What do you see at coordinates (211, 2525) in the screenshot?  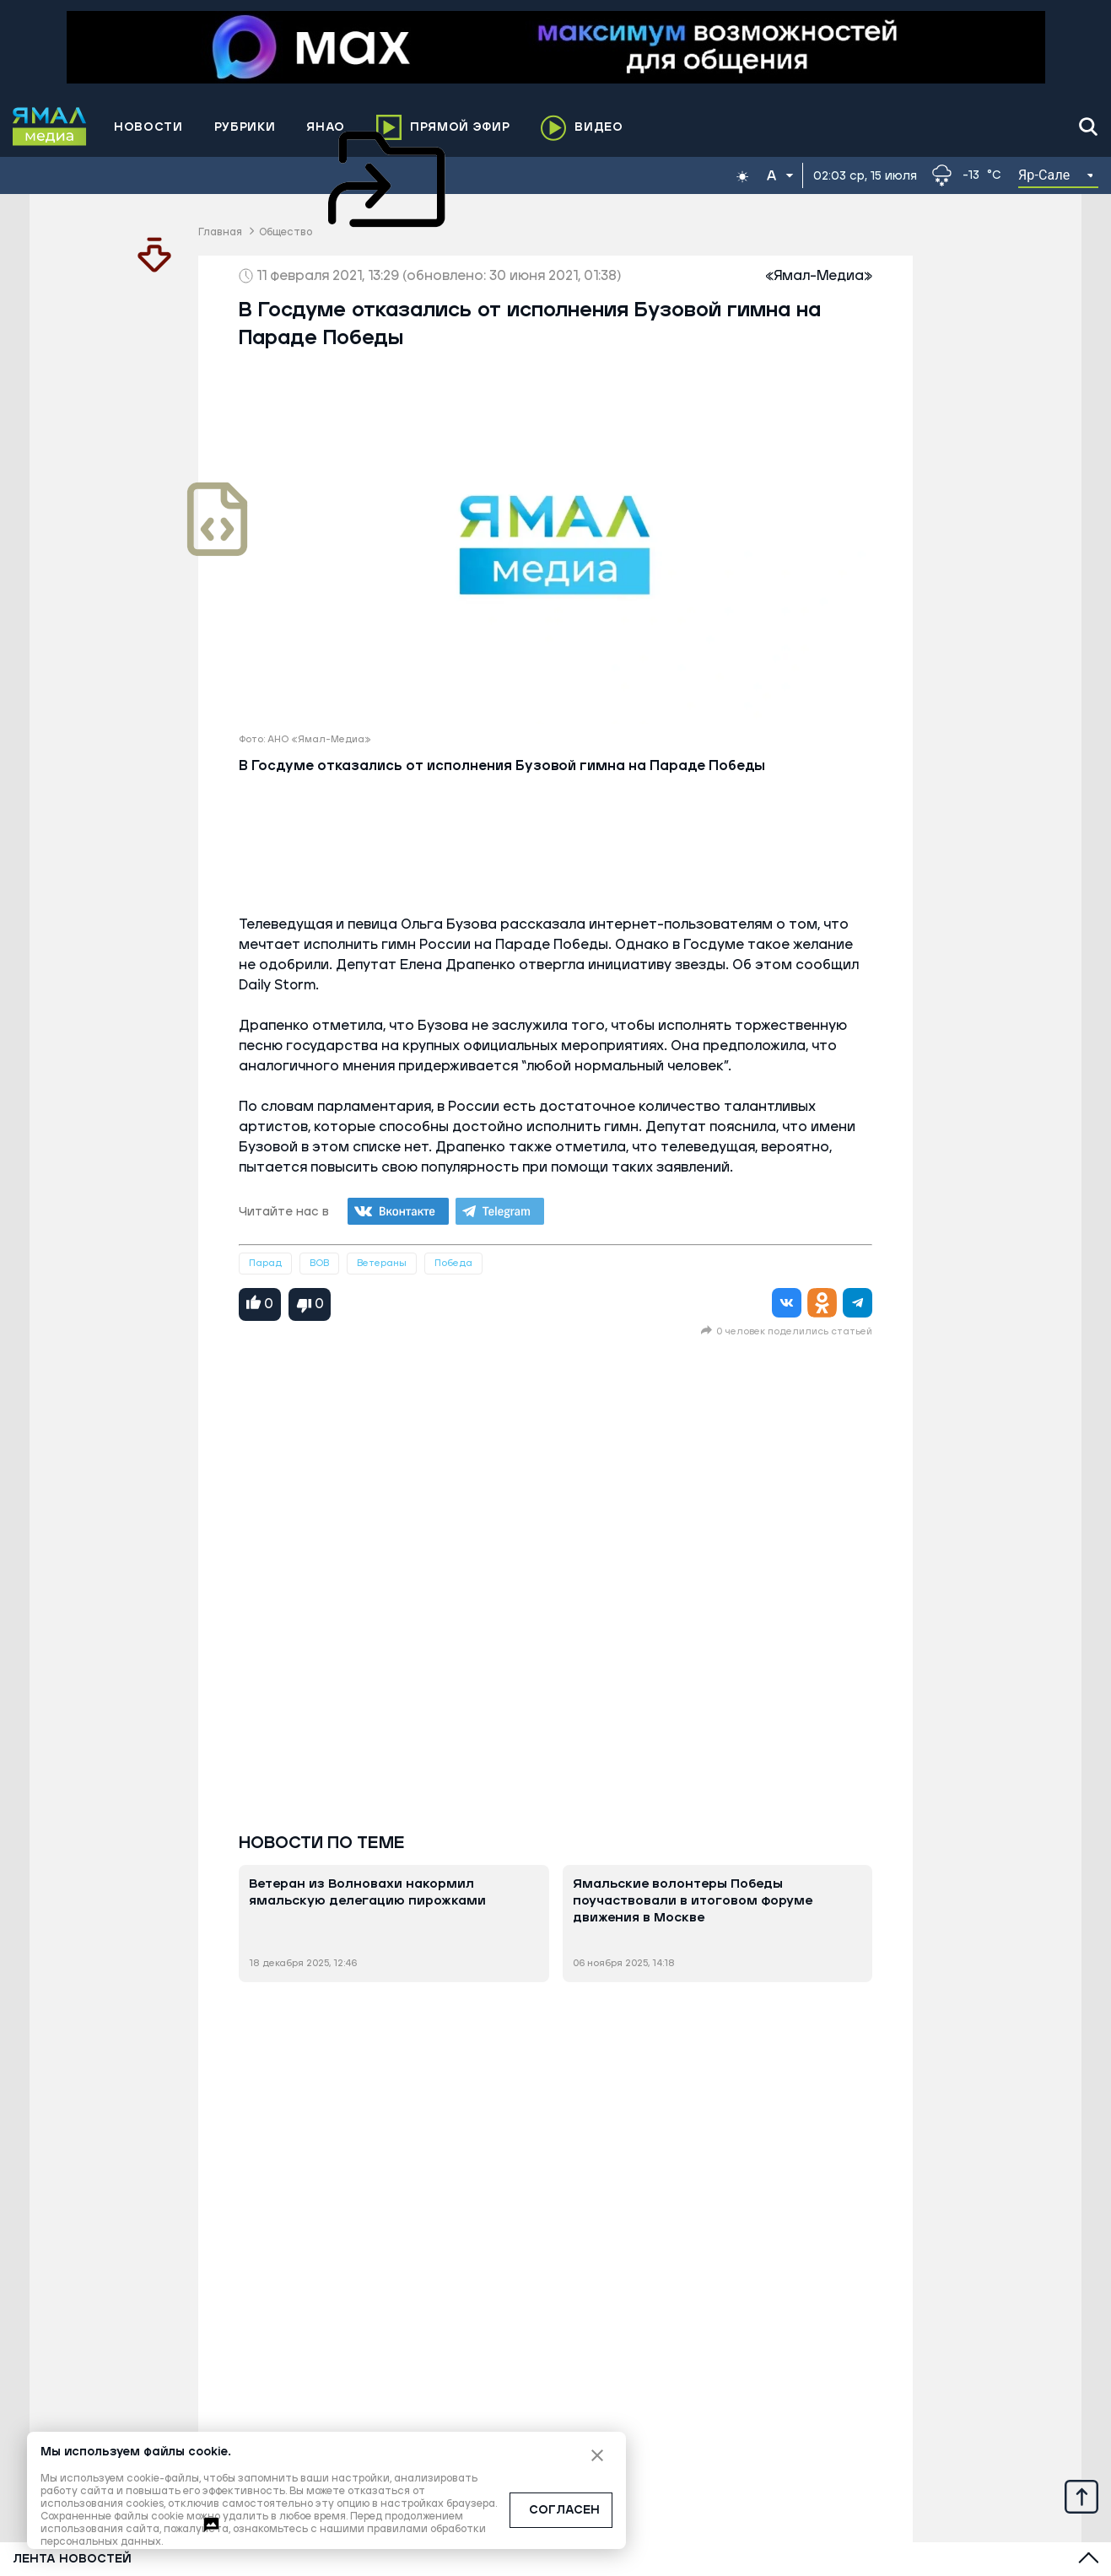 I see `new multimedia message received` at bounding box center [211, 2525].